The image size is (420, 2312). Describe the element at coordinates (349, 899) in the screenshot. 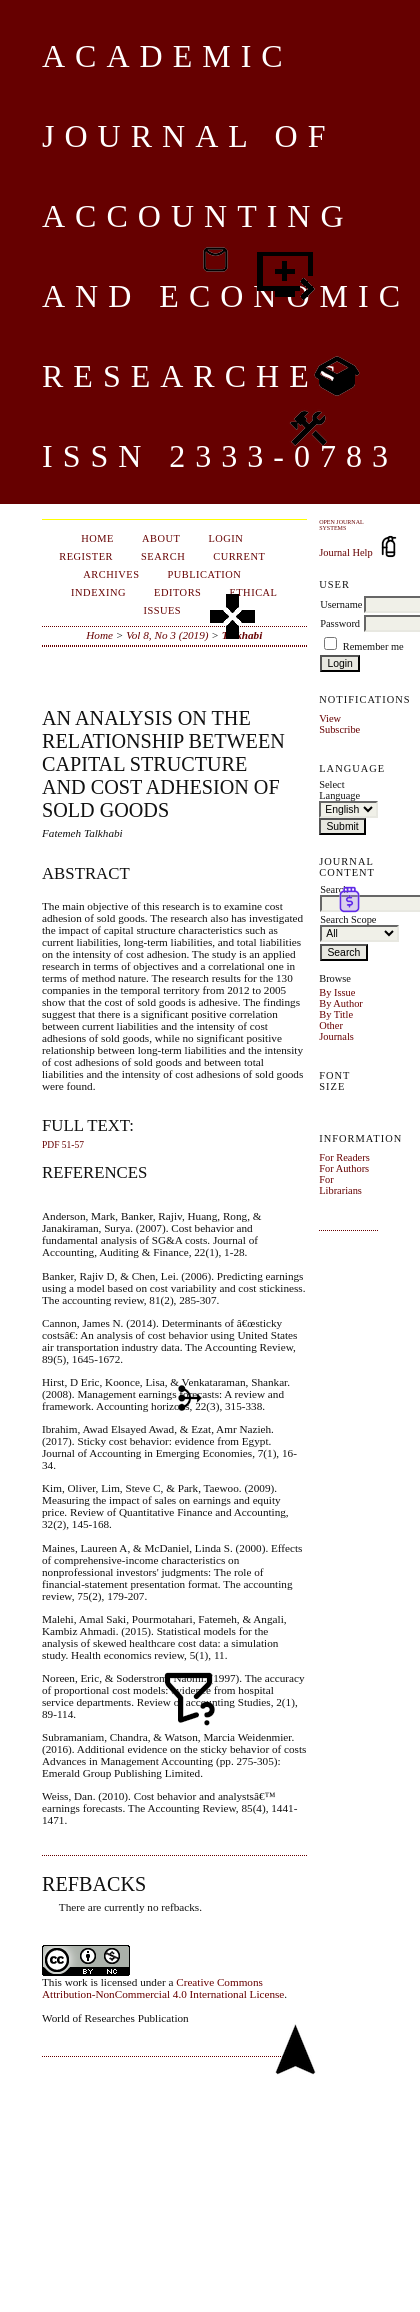

I see `send a tip or donation` at that location.